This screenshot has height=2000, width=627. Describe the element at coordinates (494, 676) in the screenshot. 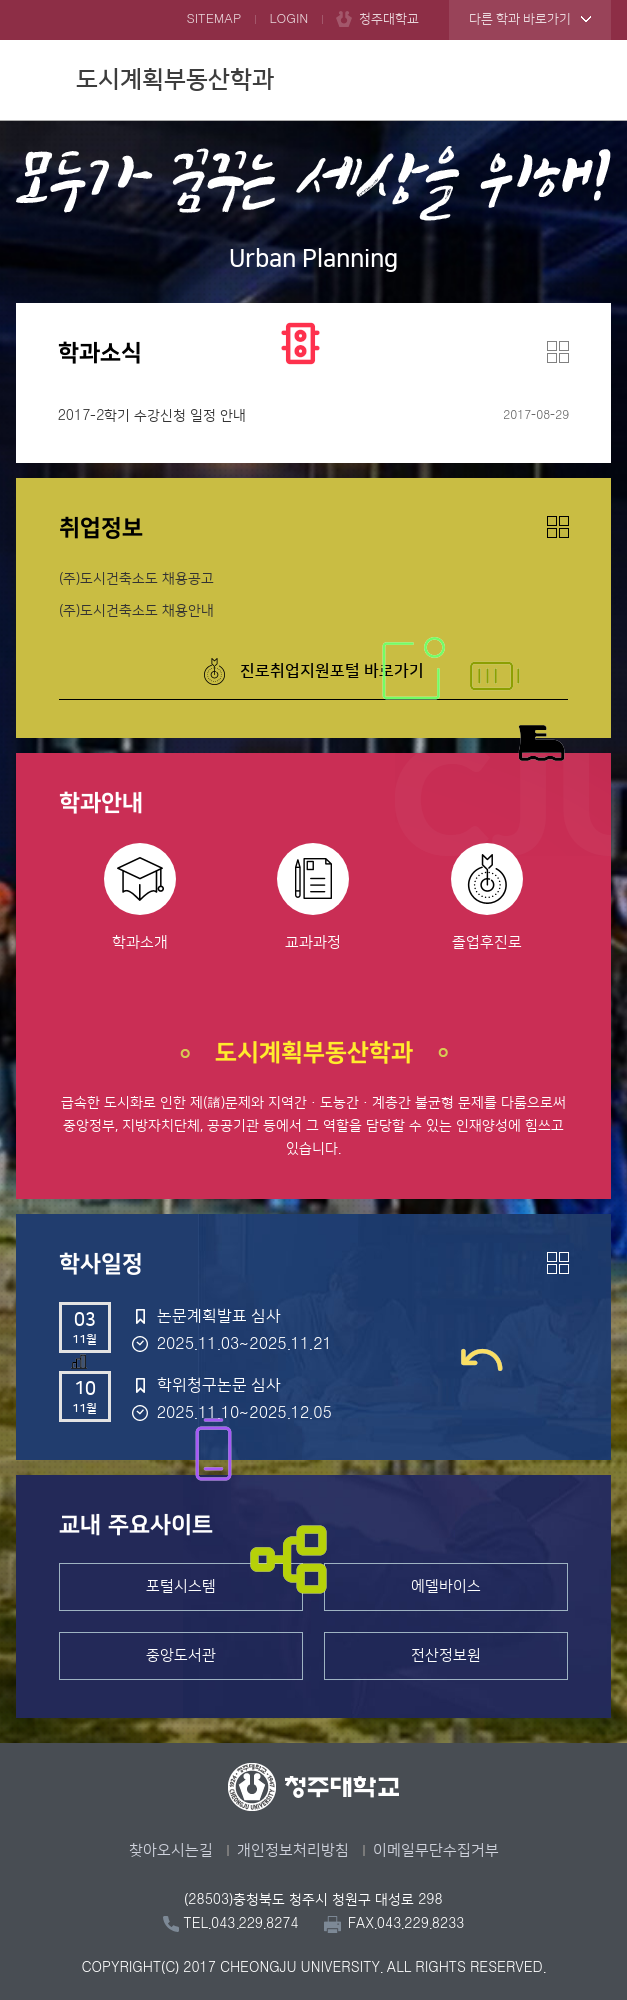

I see `indicates high battery level` at that location.